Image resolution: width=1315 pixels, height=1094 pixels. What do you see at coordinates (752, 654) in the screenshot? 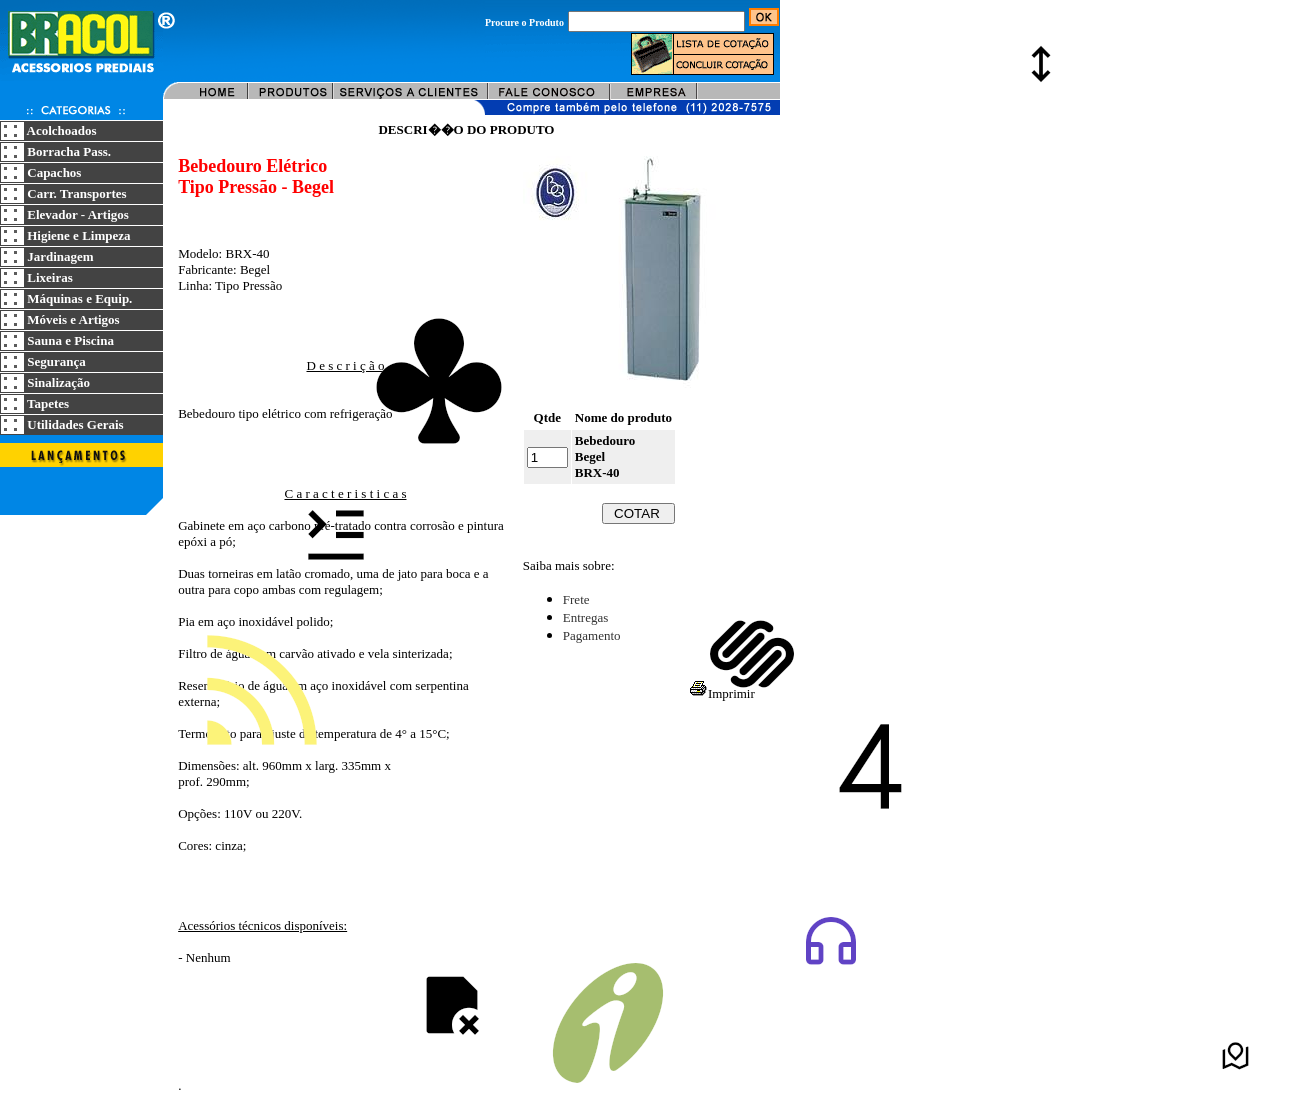
I see `visit or link to Squarespace website` at bounding box center [752, 654].